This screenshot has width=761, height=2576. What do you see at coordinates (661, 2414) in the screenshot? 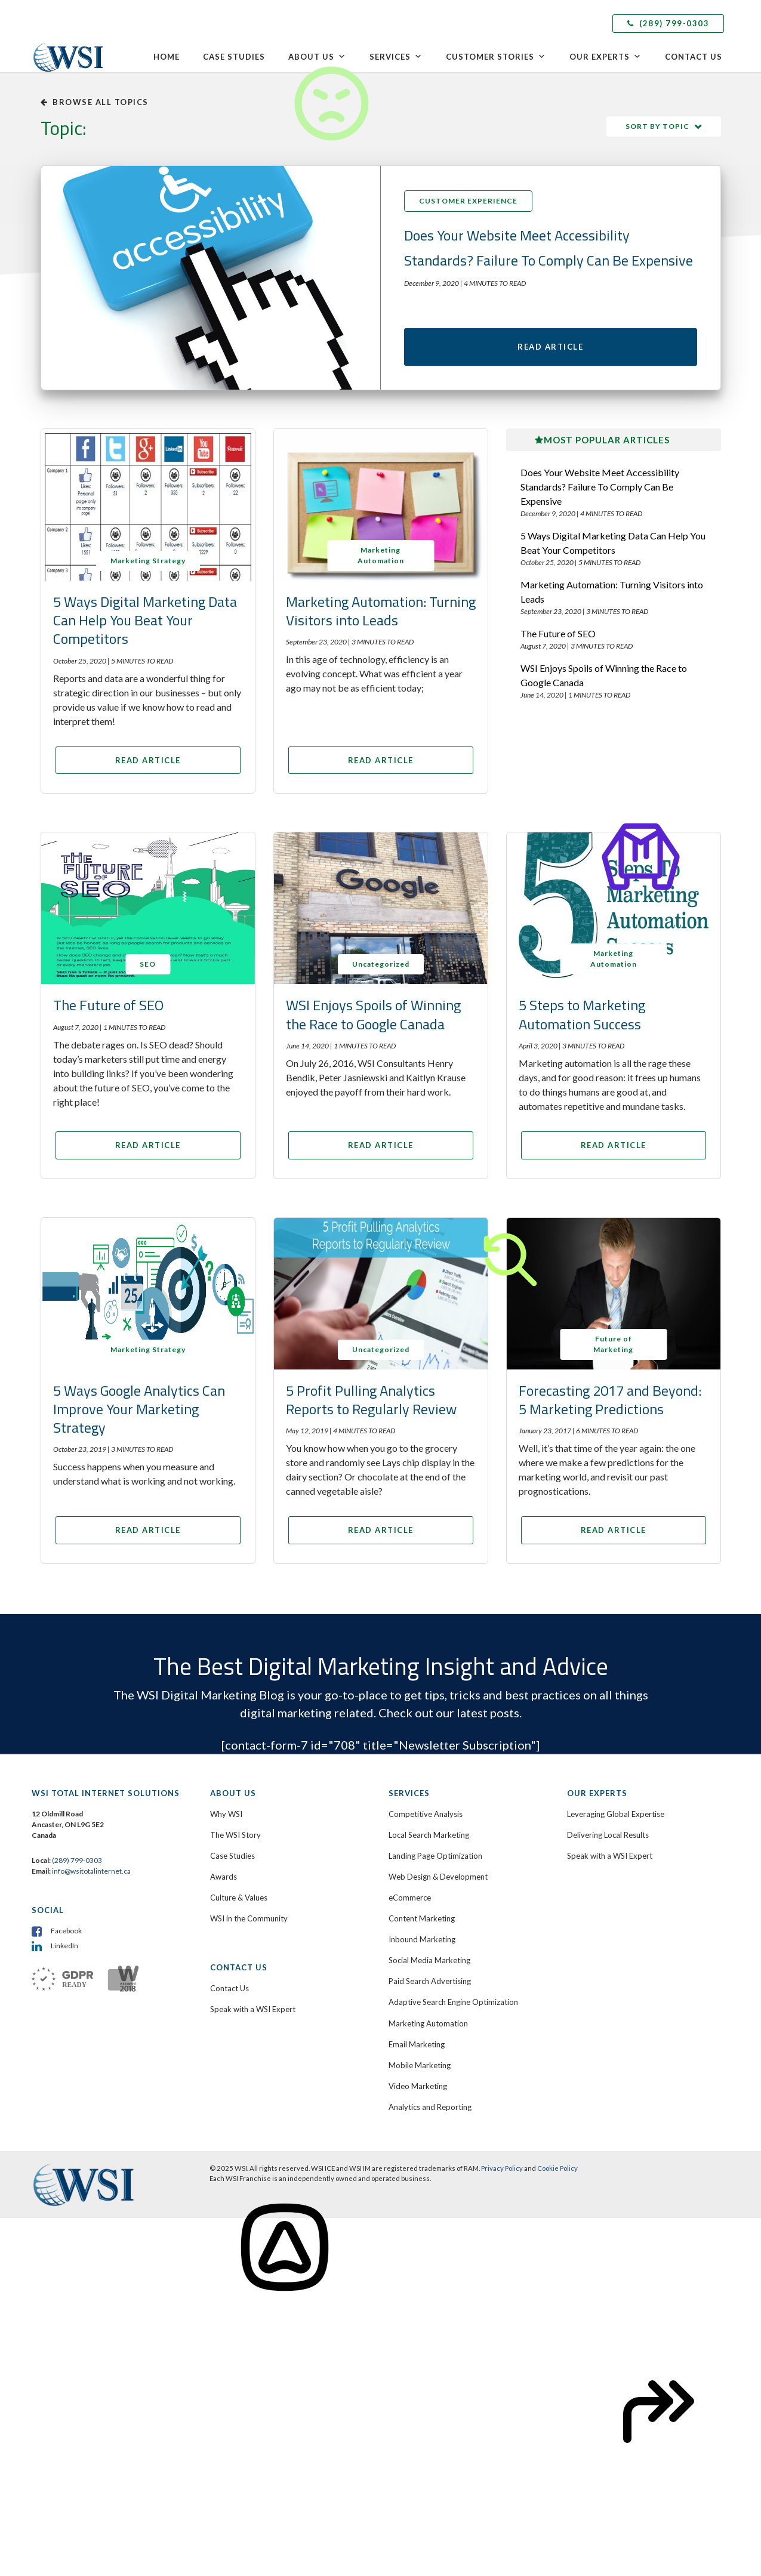
I see `forward message to multiple recipients` at bounding box center [661, 2414].